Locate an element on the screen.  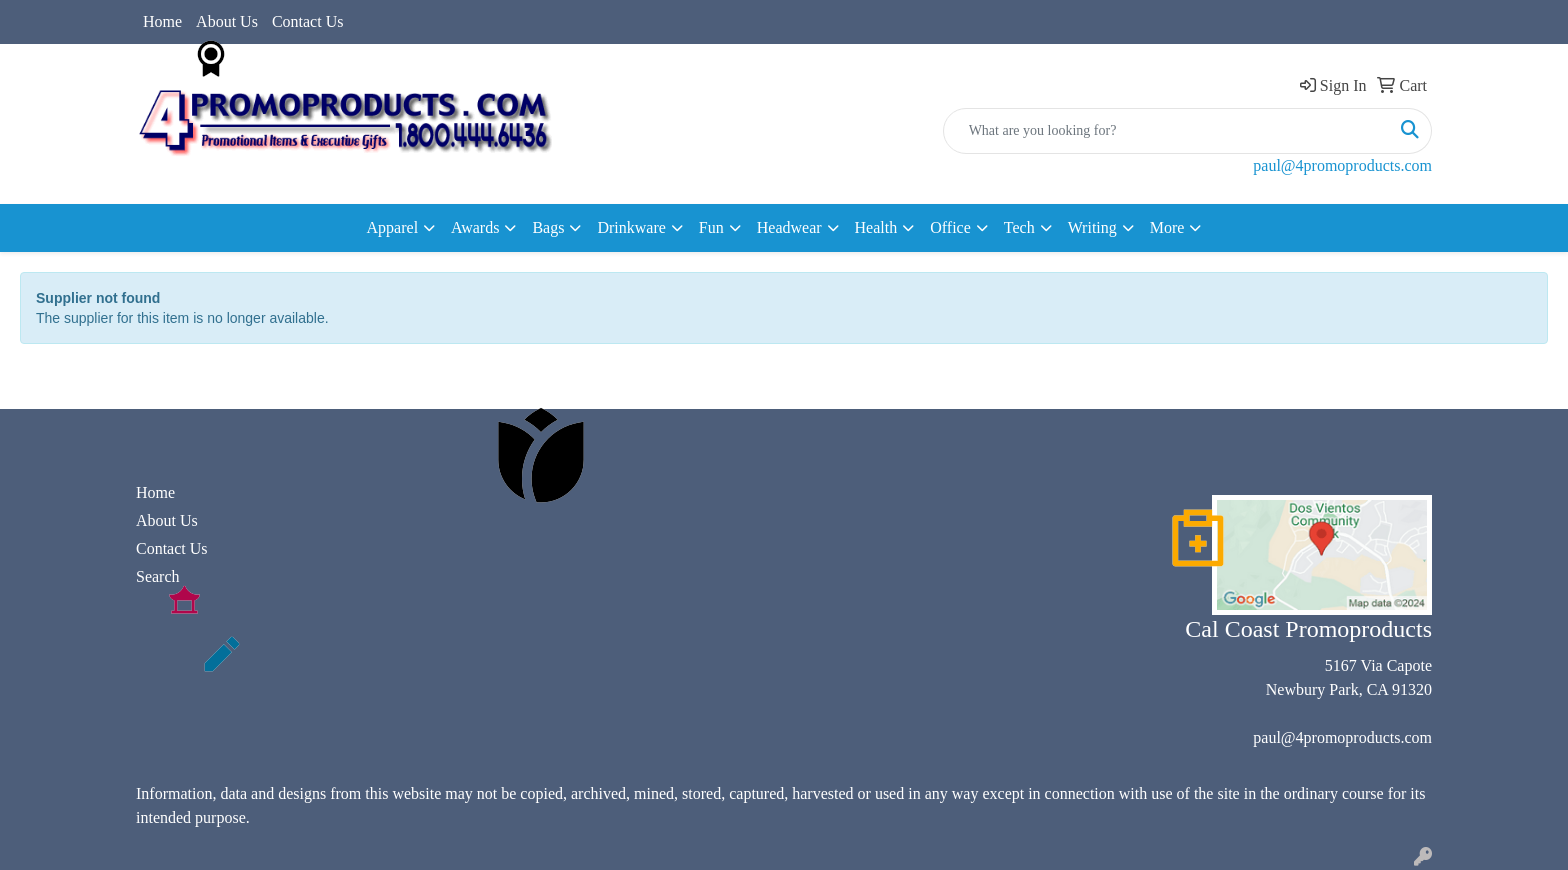
view medical records or health dossier is located at coordinates (1198, 538).